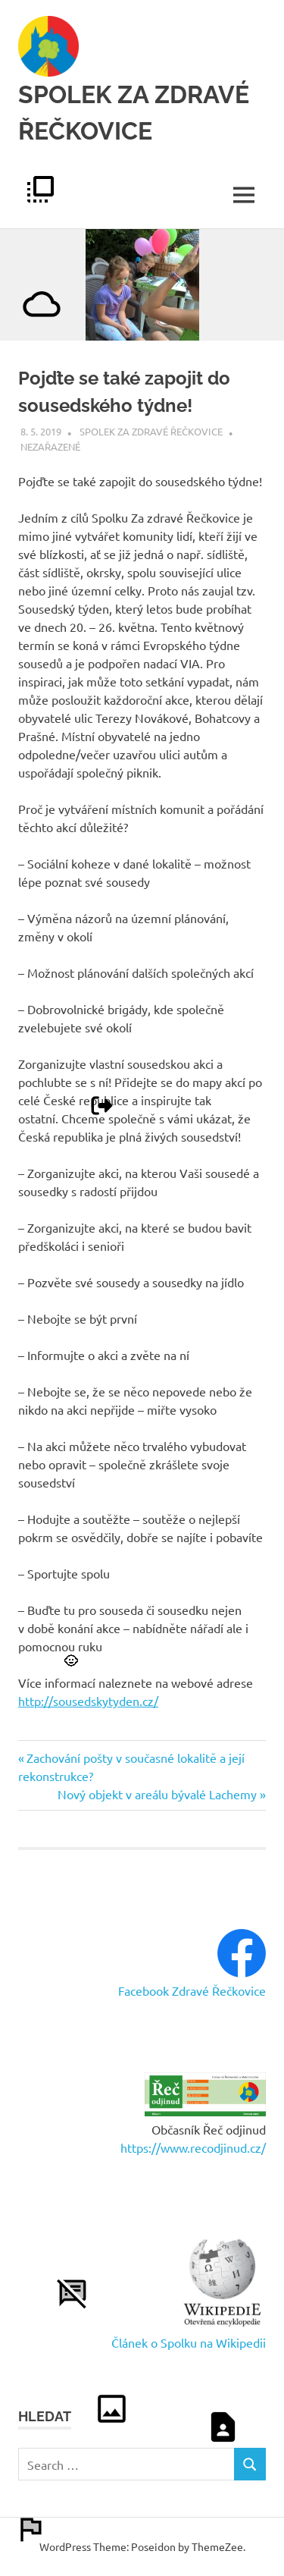 Image resolution: width=284 pixels, height=2576 pixels. I want to click on access child-friendly or parental control settings, so click(71, 1660).